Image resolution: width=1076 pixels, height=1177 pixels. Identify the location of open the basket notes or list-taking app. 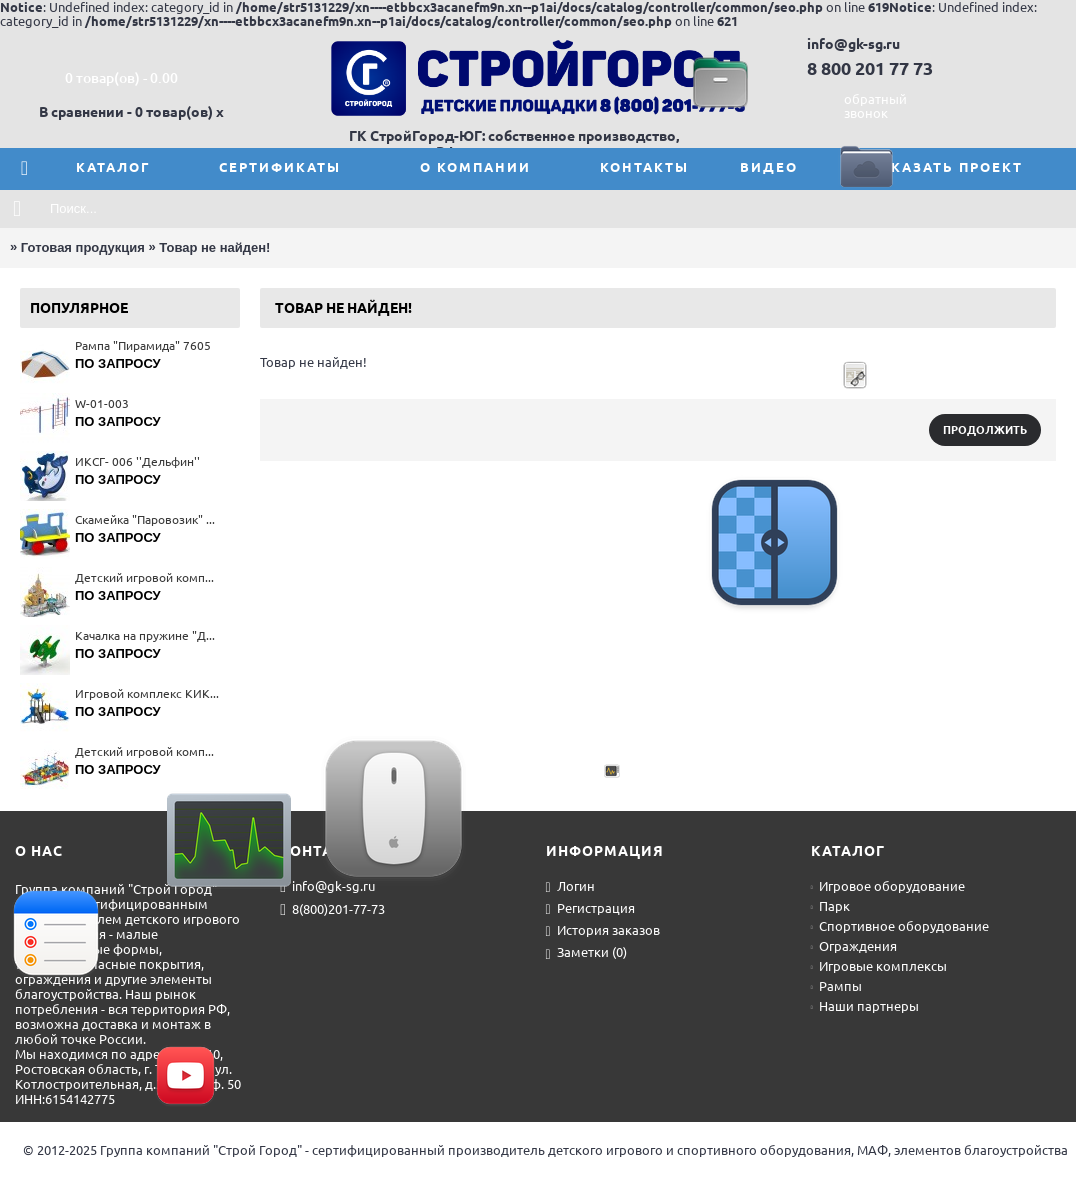
(56, 933).